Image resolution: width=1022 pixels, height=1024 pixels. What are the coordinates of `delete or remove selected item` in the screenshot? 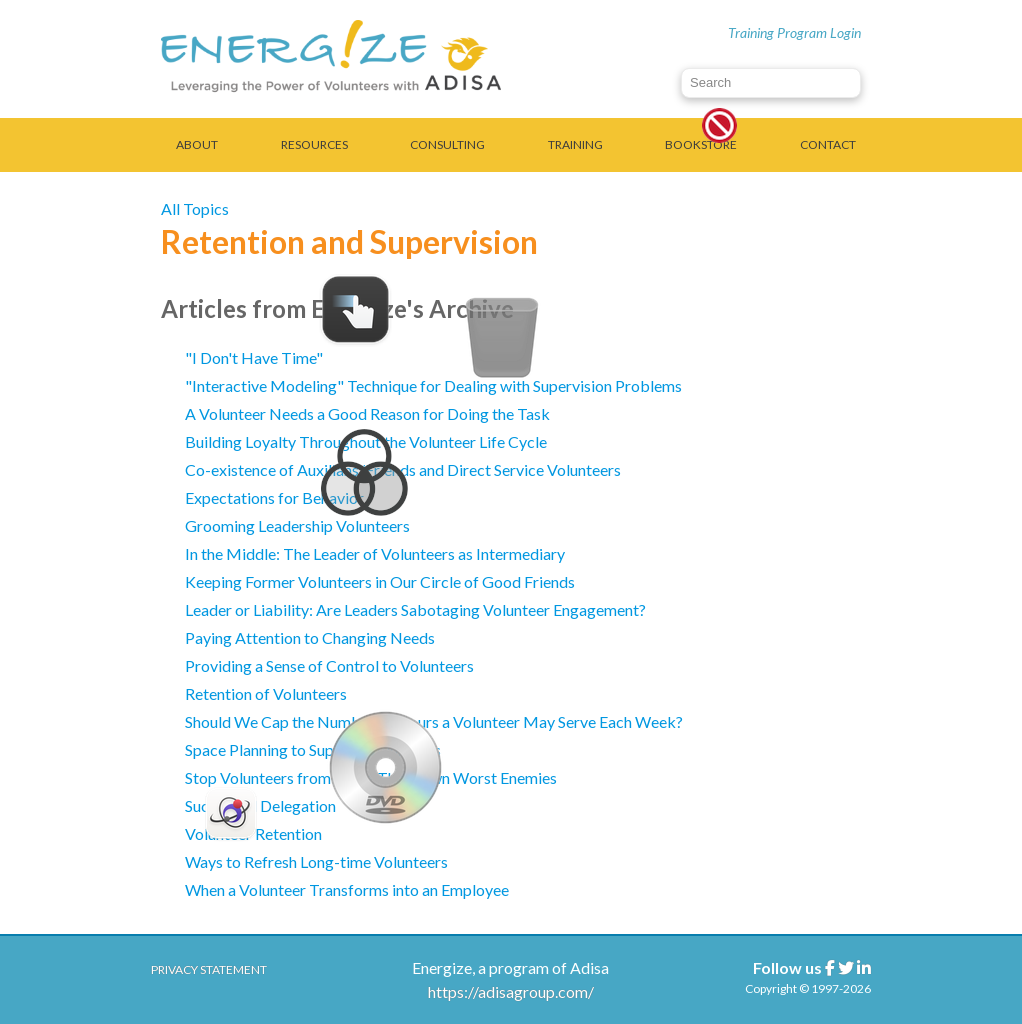 It's located at (719, 125).